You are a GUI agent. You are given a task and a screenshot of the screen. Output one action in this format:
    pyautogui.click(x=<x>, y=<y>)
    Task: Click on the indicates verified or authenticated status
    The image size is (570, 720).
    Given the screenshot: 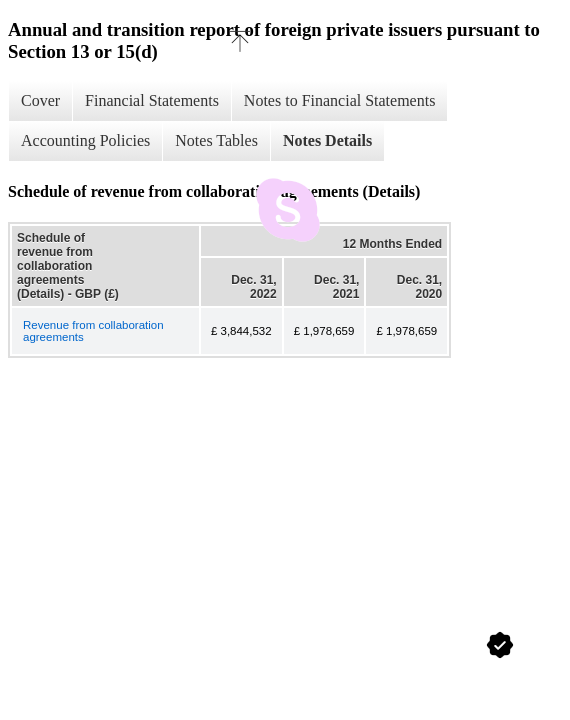 What is the action you would take?
    pyautogui.click(x=500, y=645)
    